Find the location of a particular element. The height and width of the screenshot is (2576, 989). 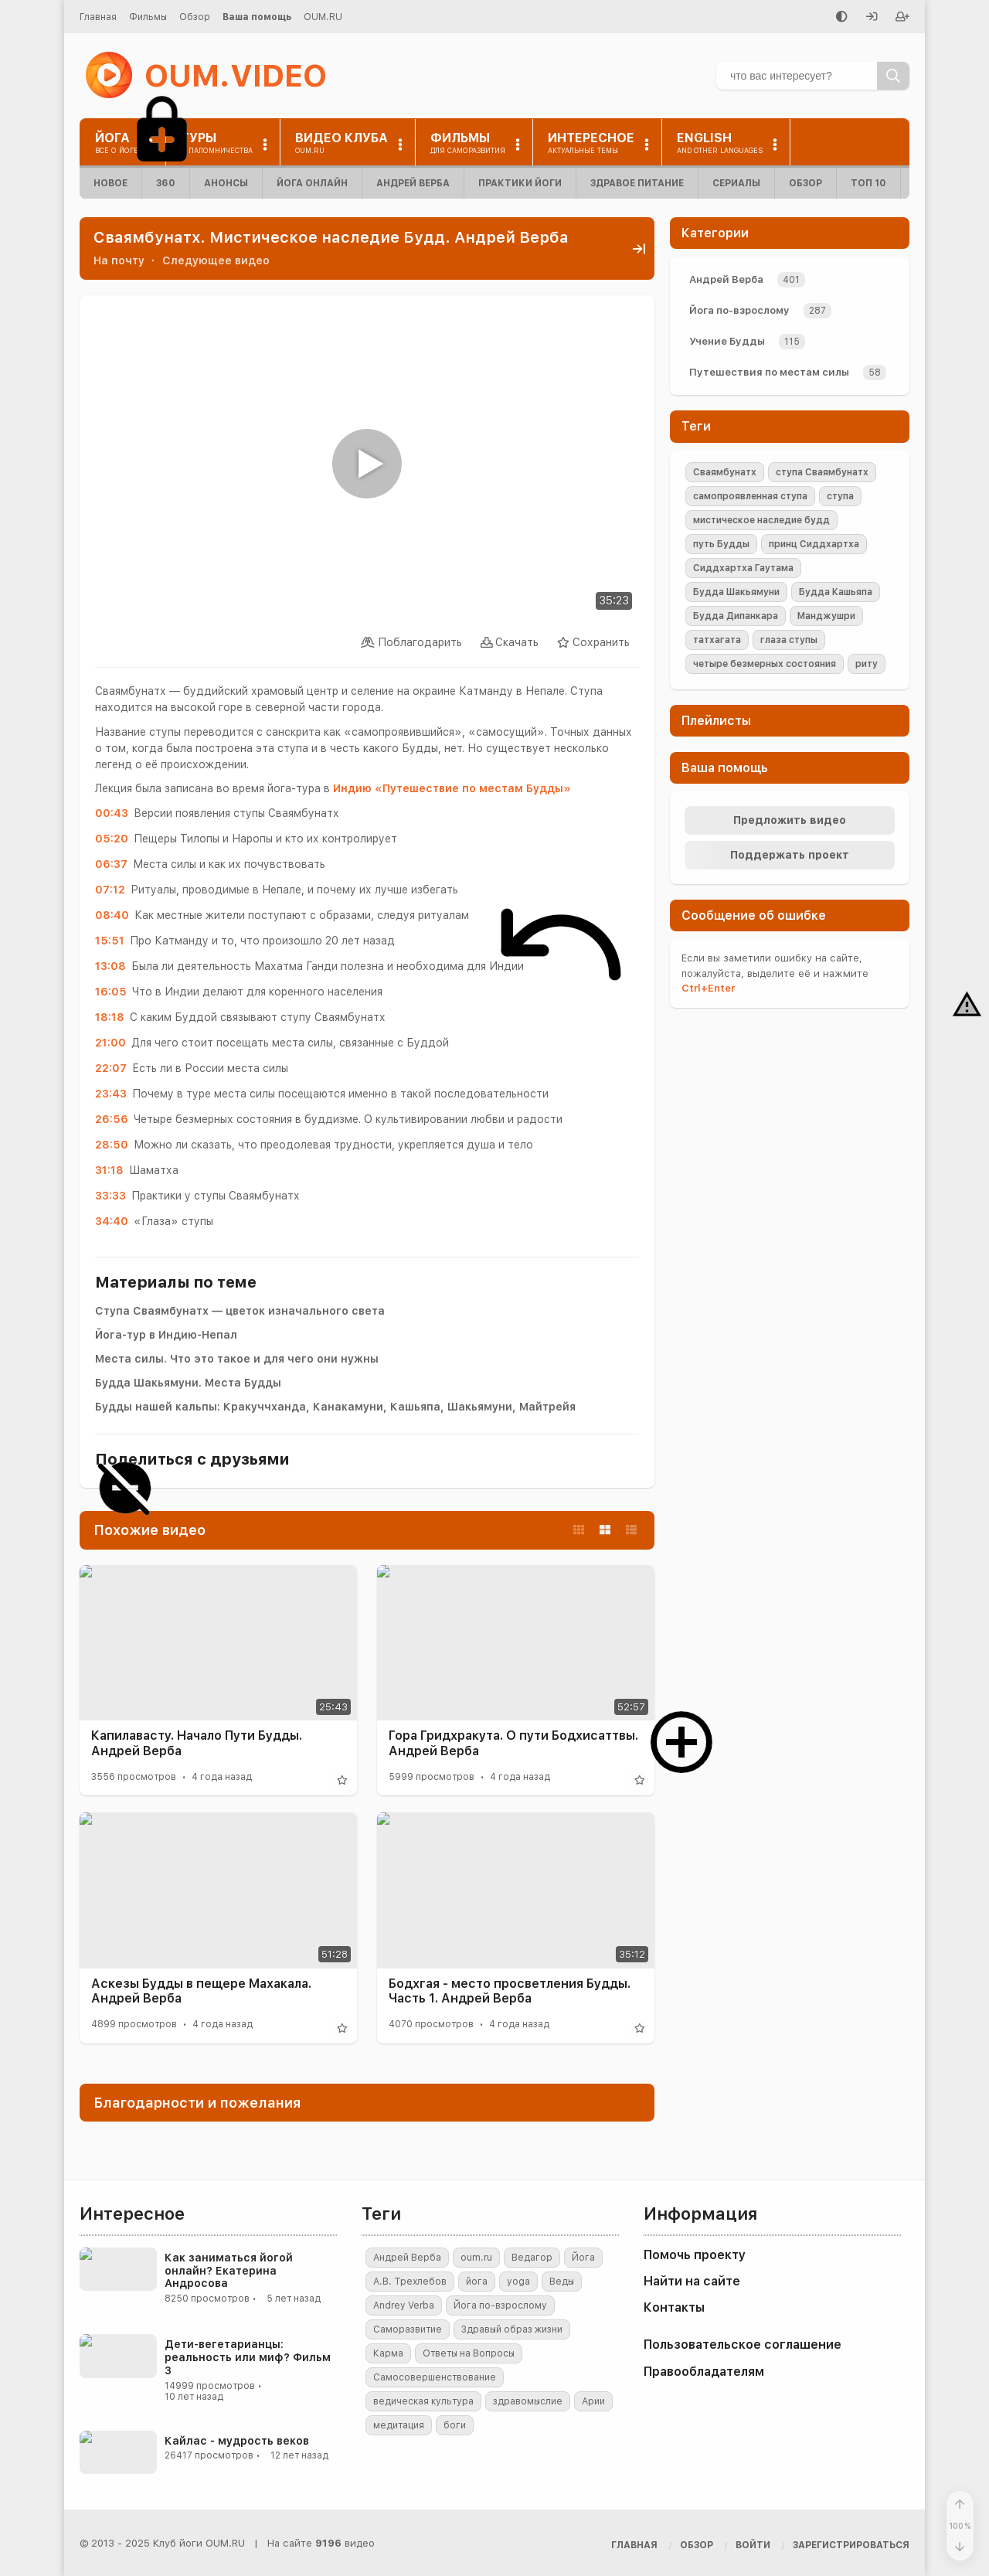

disable do not disturb mode is located at coordinates (125, 1488).